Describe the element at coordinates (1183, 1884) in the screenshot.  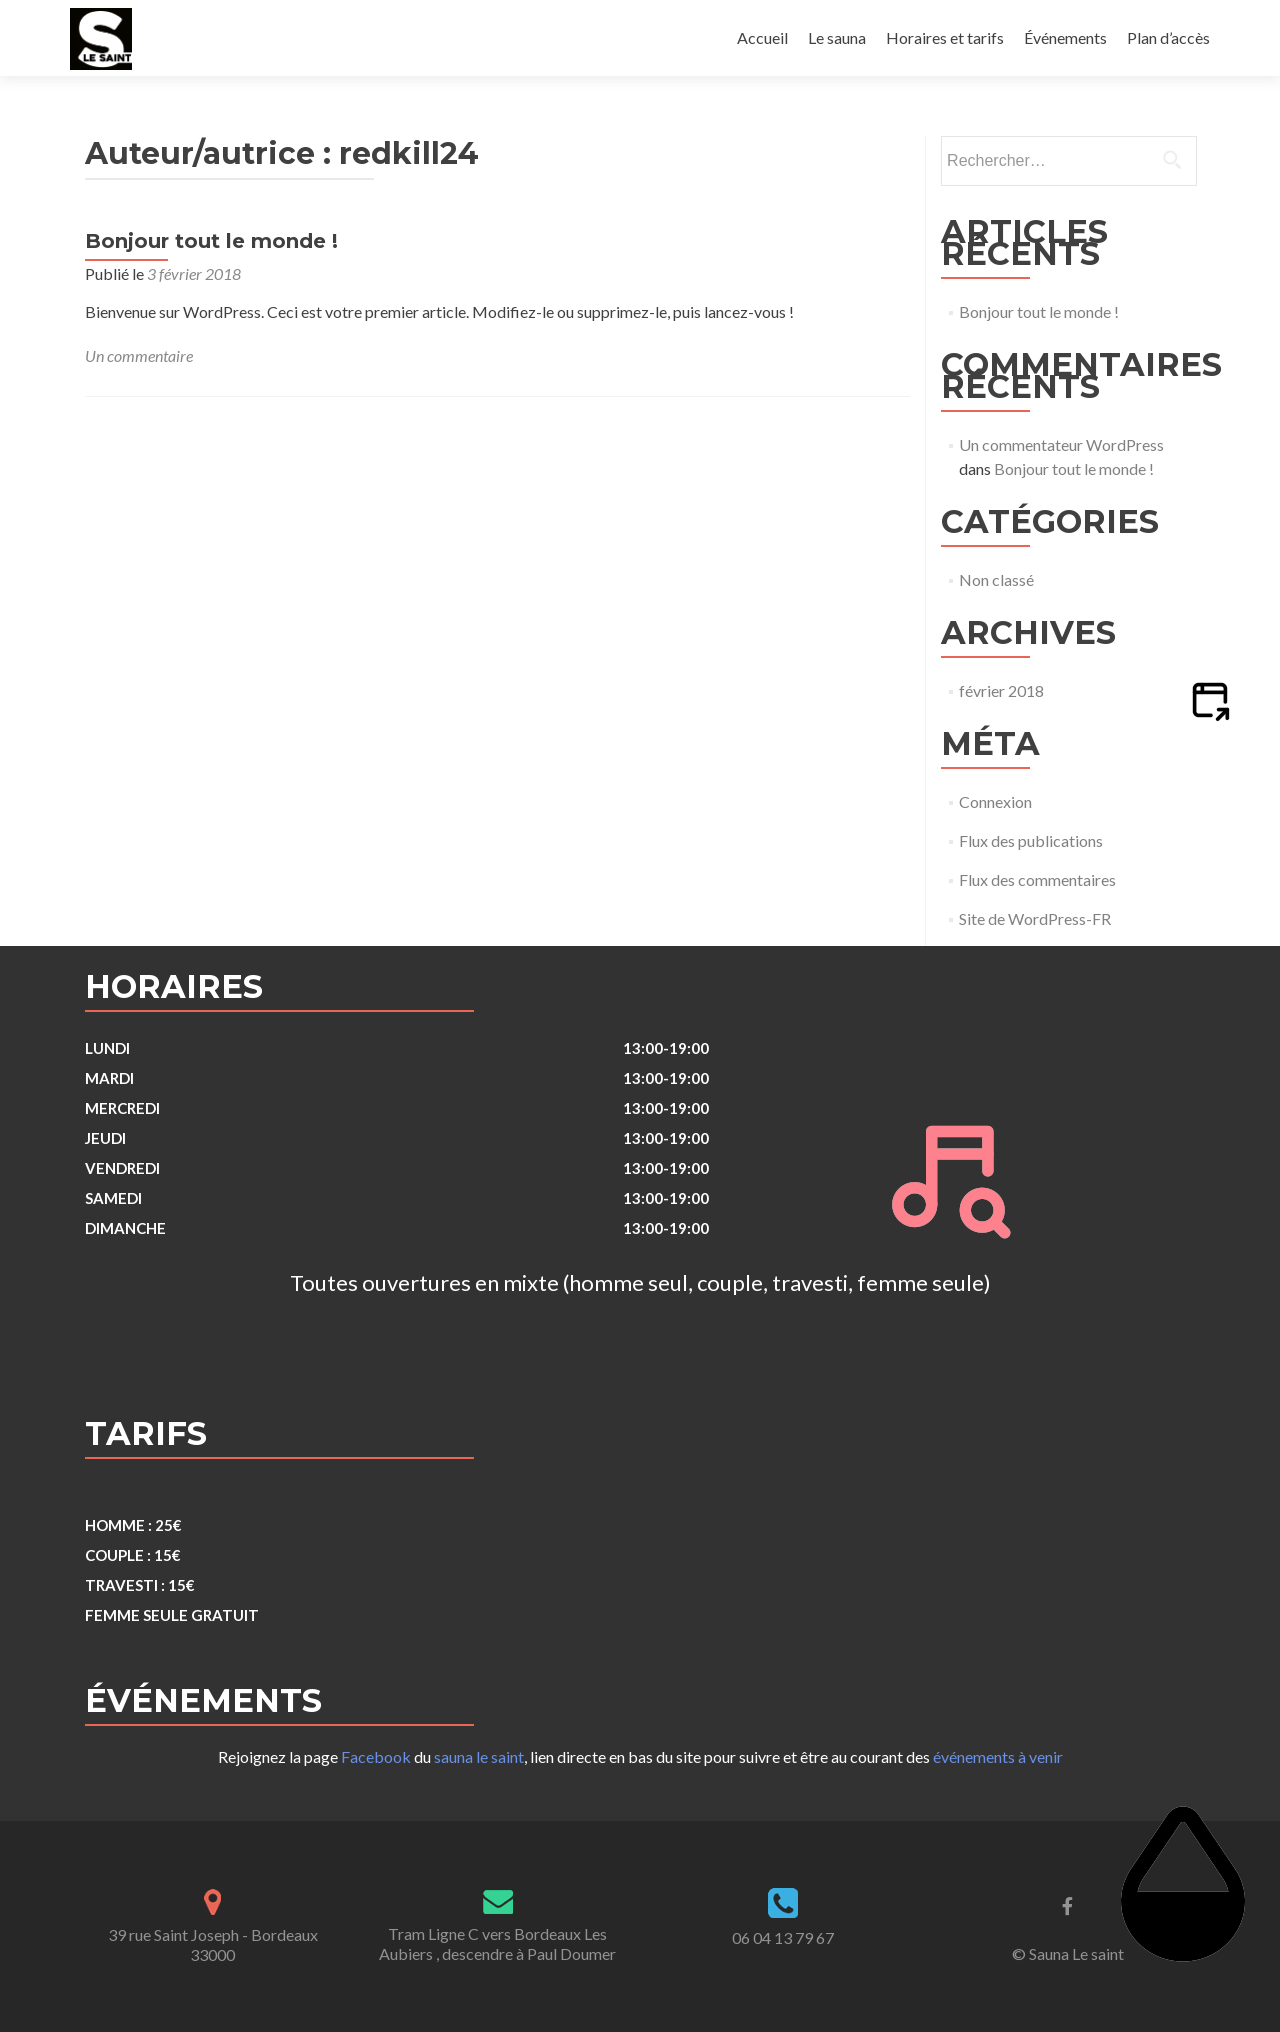
I see `adjust water or liquid fill level` at that location.